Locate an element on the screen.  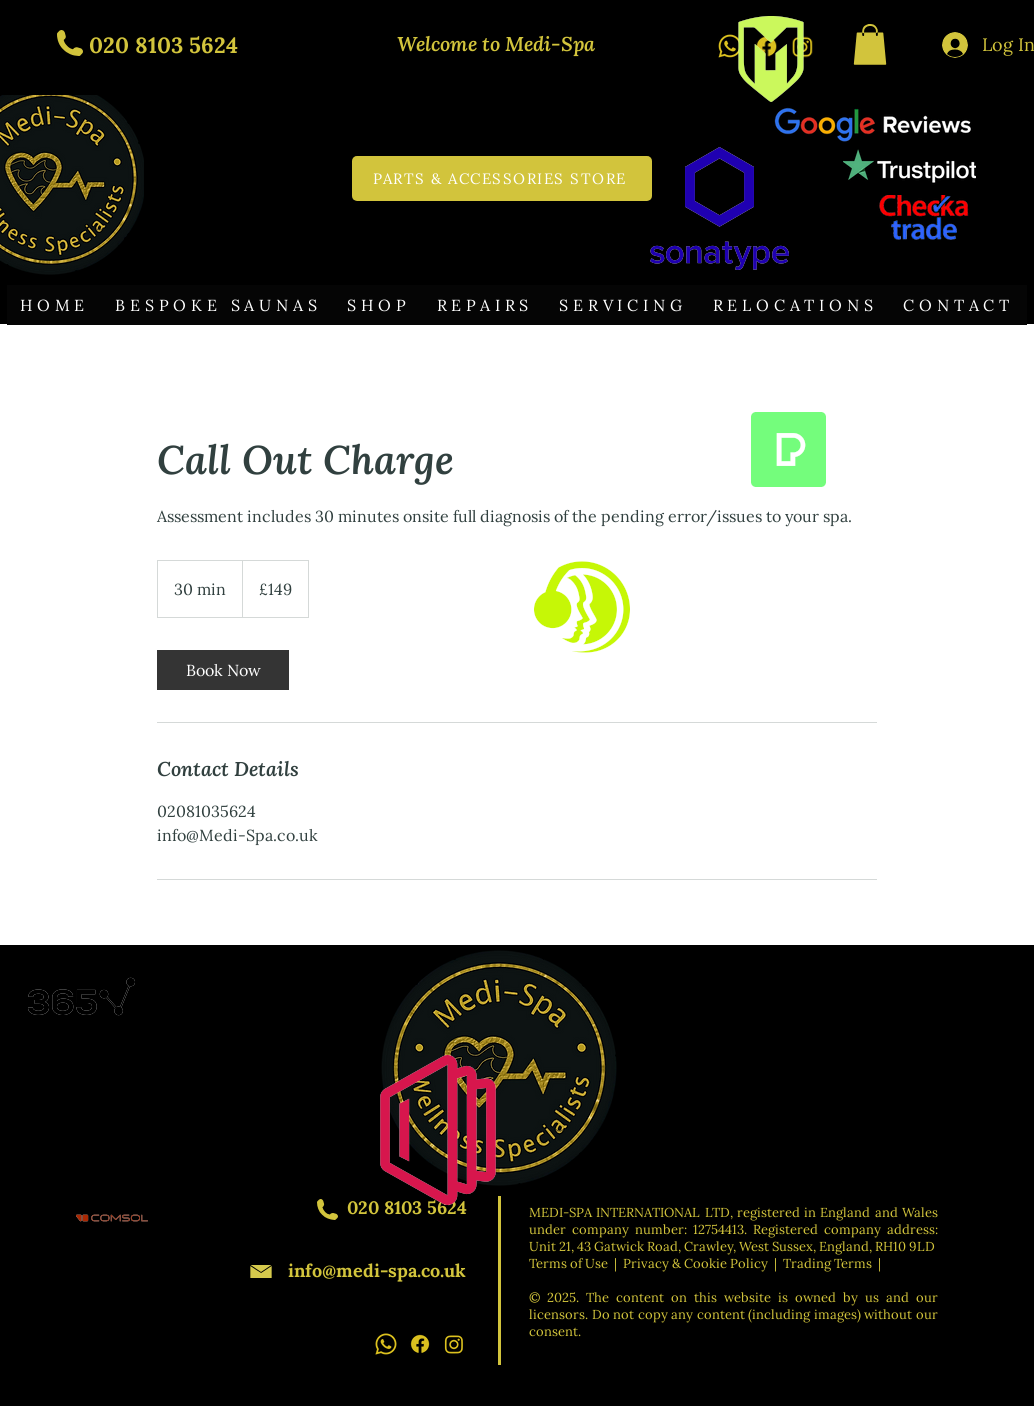
navigate to Sonatype website or services is located at coordinates (719, 208).